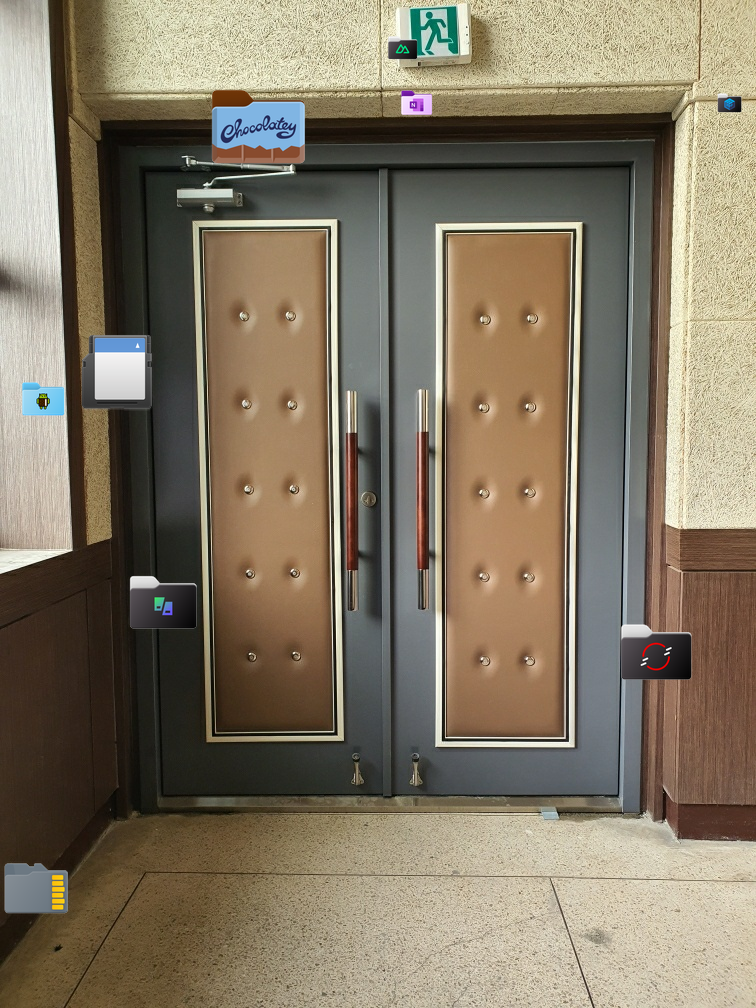 This screenshot has height=1008, width=756. I want to click on access miniSD card storage, so click(117, 371).